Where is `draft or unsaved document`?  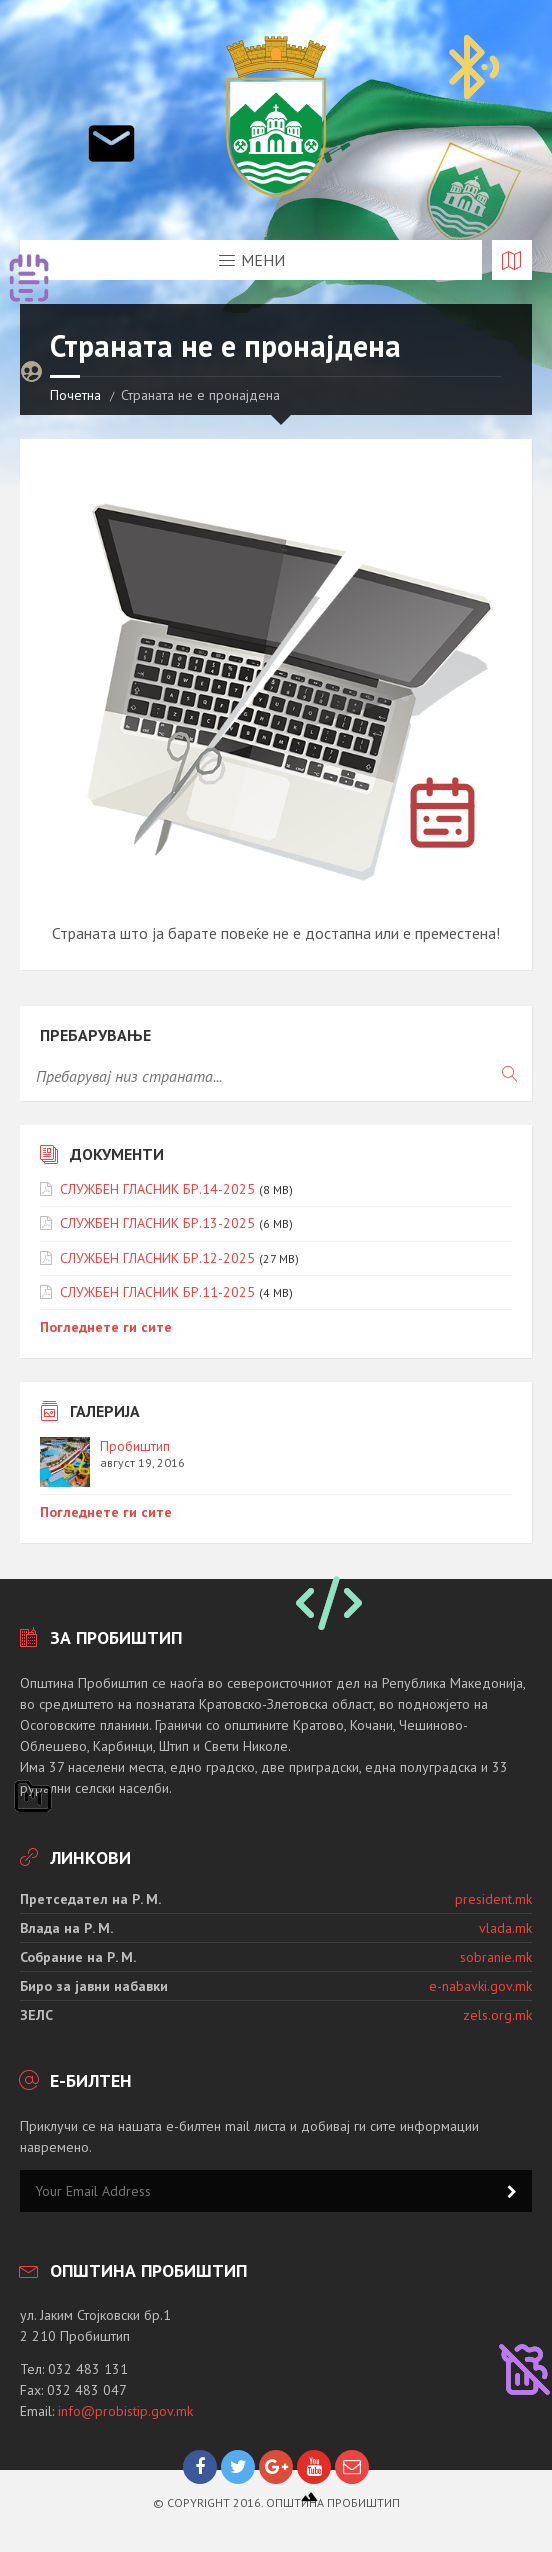
draft or unsaved document is located at coordinates (29, 278).